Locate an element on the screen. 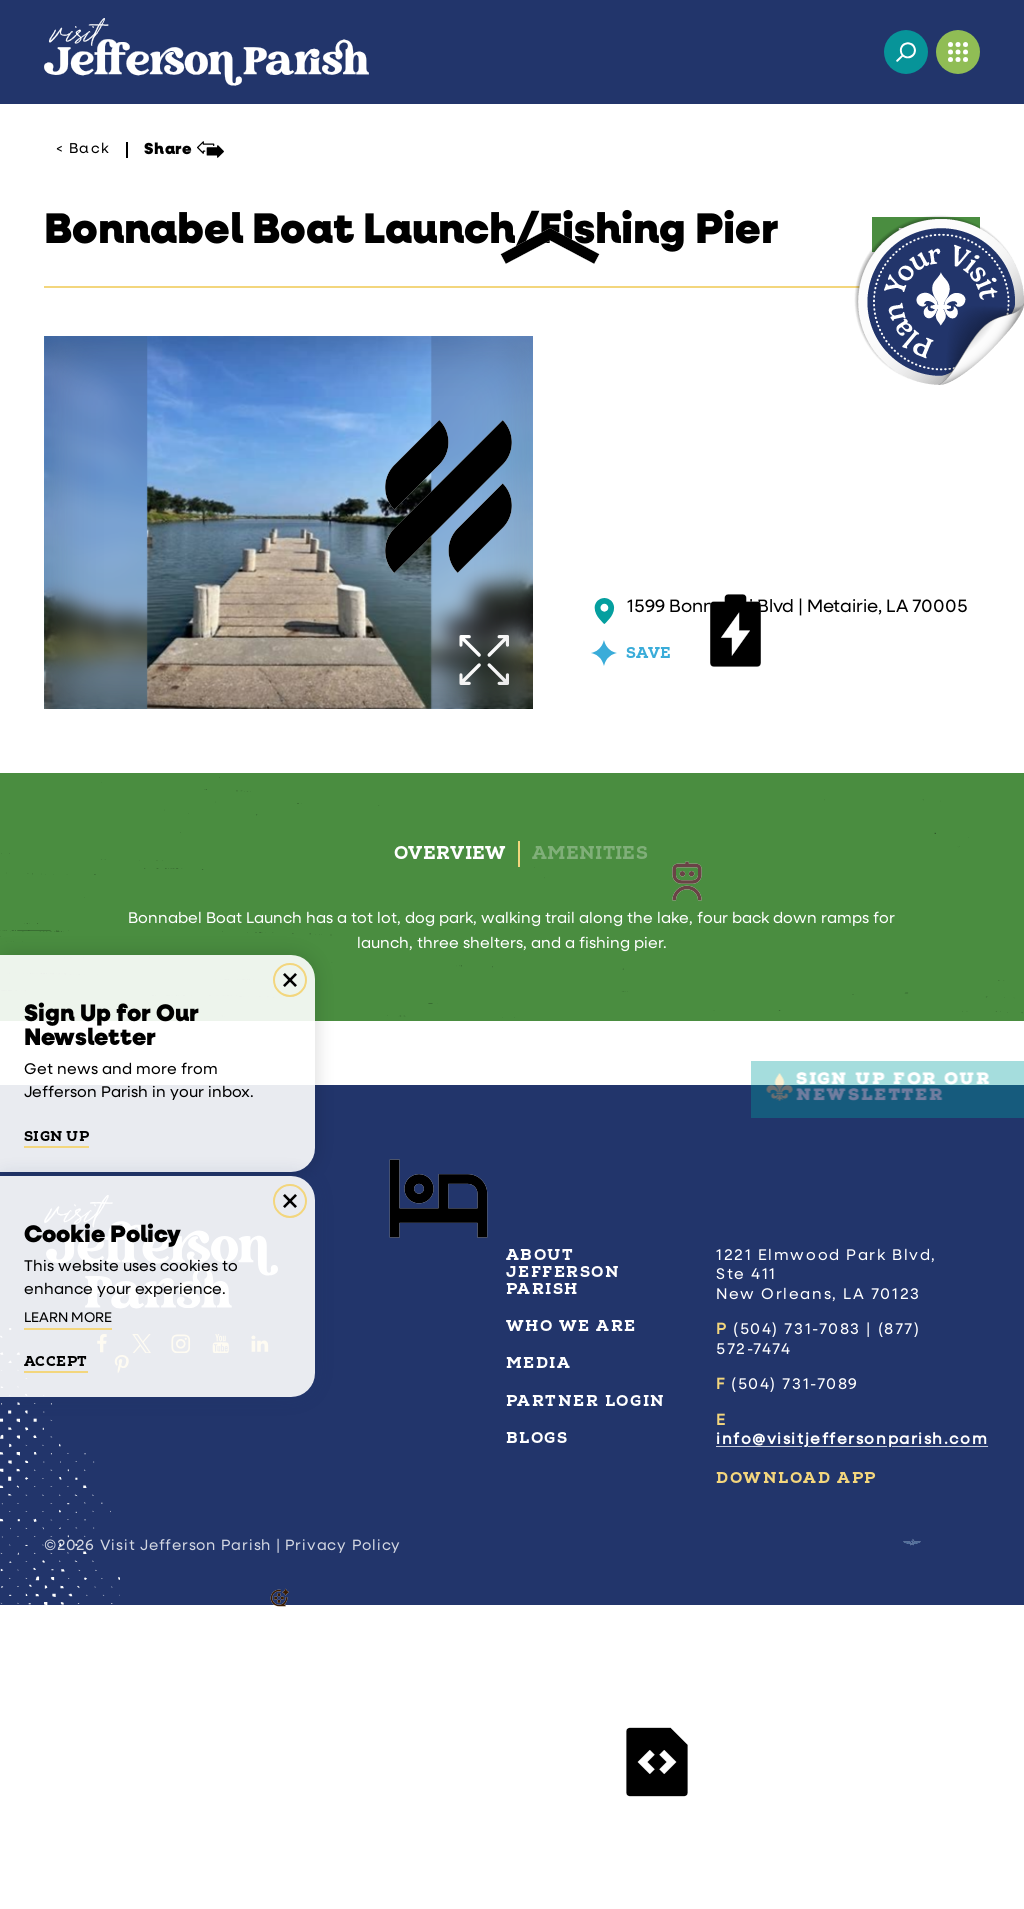  aeroflot airline logo is located at coordinates (912, 1542).